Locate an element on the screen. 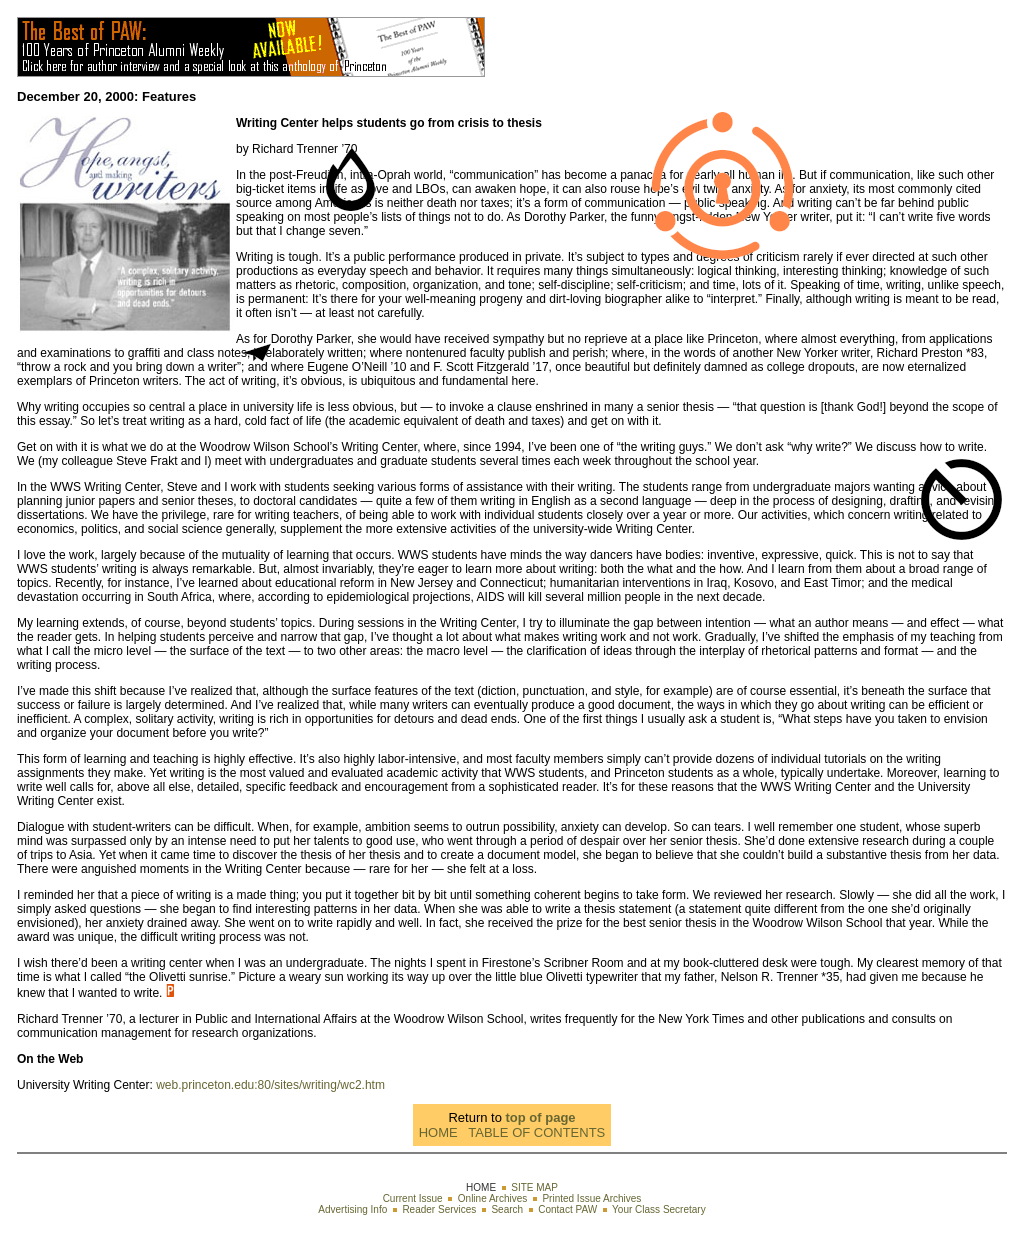 Image resolution: width=1024 pixels, height=1256 pixels. minutemailer logo is located at coordinates (256, 352).